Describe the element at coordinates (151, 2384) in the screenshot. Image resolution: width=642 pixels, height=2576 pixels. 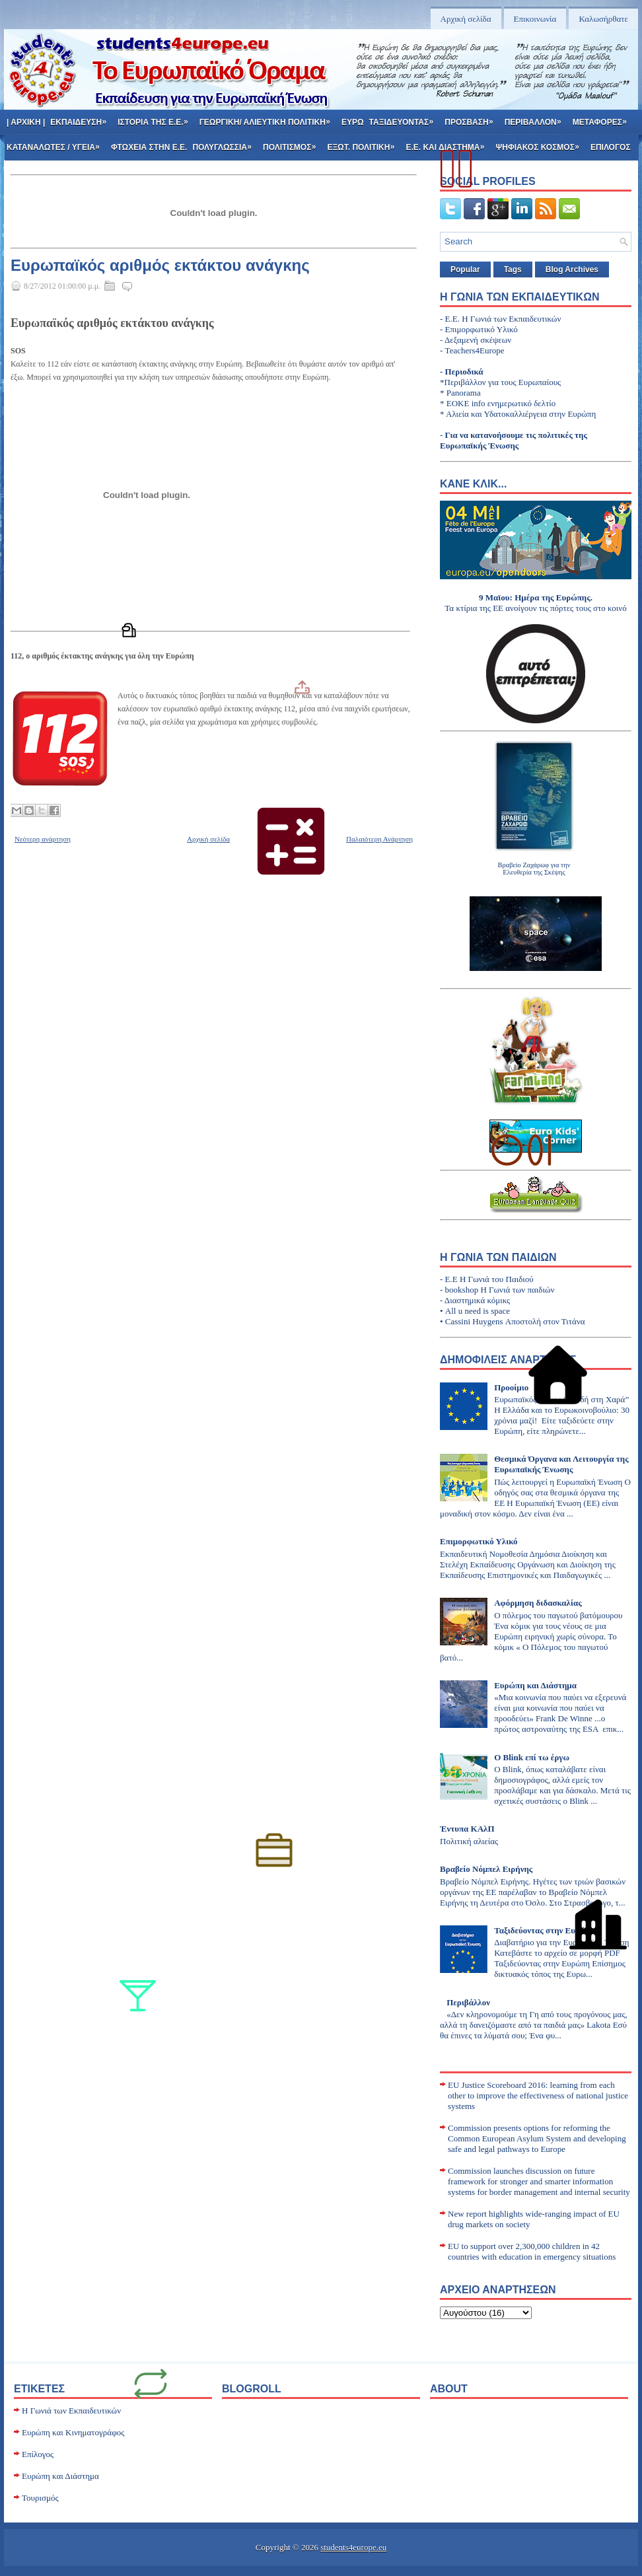
I see `enable repeat mode for media playback` at that location.